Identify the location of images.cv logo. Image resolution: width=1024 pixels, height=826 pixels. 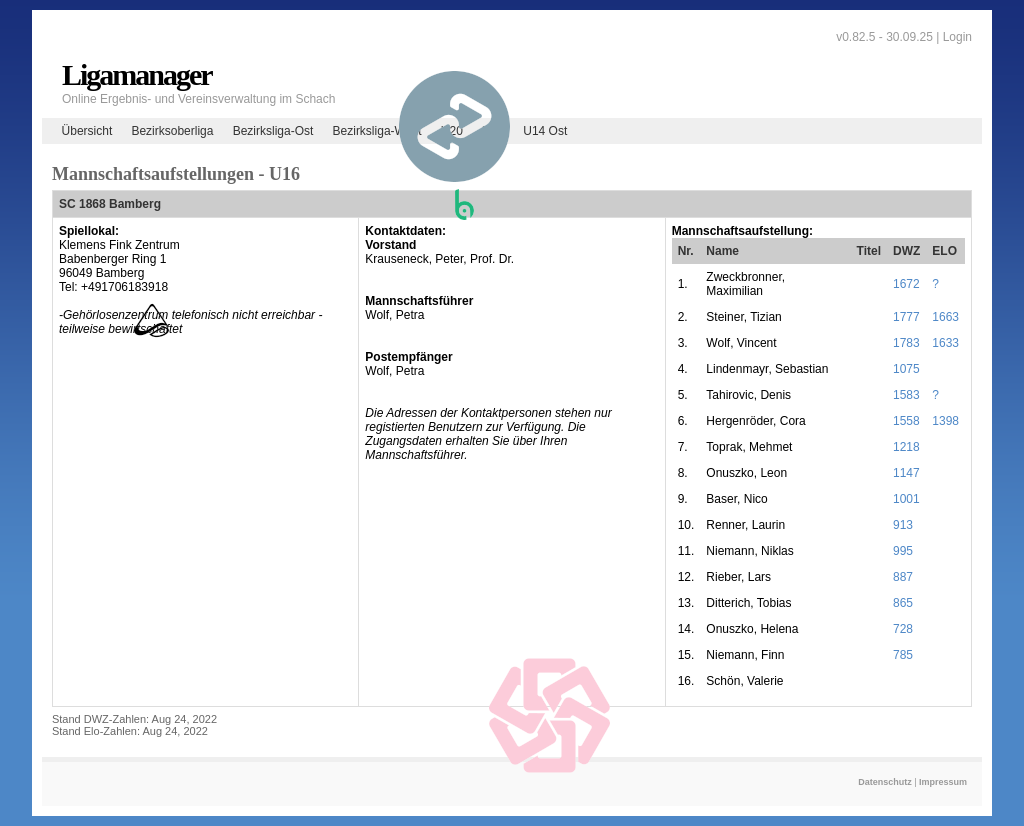
(549, 715).